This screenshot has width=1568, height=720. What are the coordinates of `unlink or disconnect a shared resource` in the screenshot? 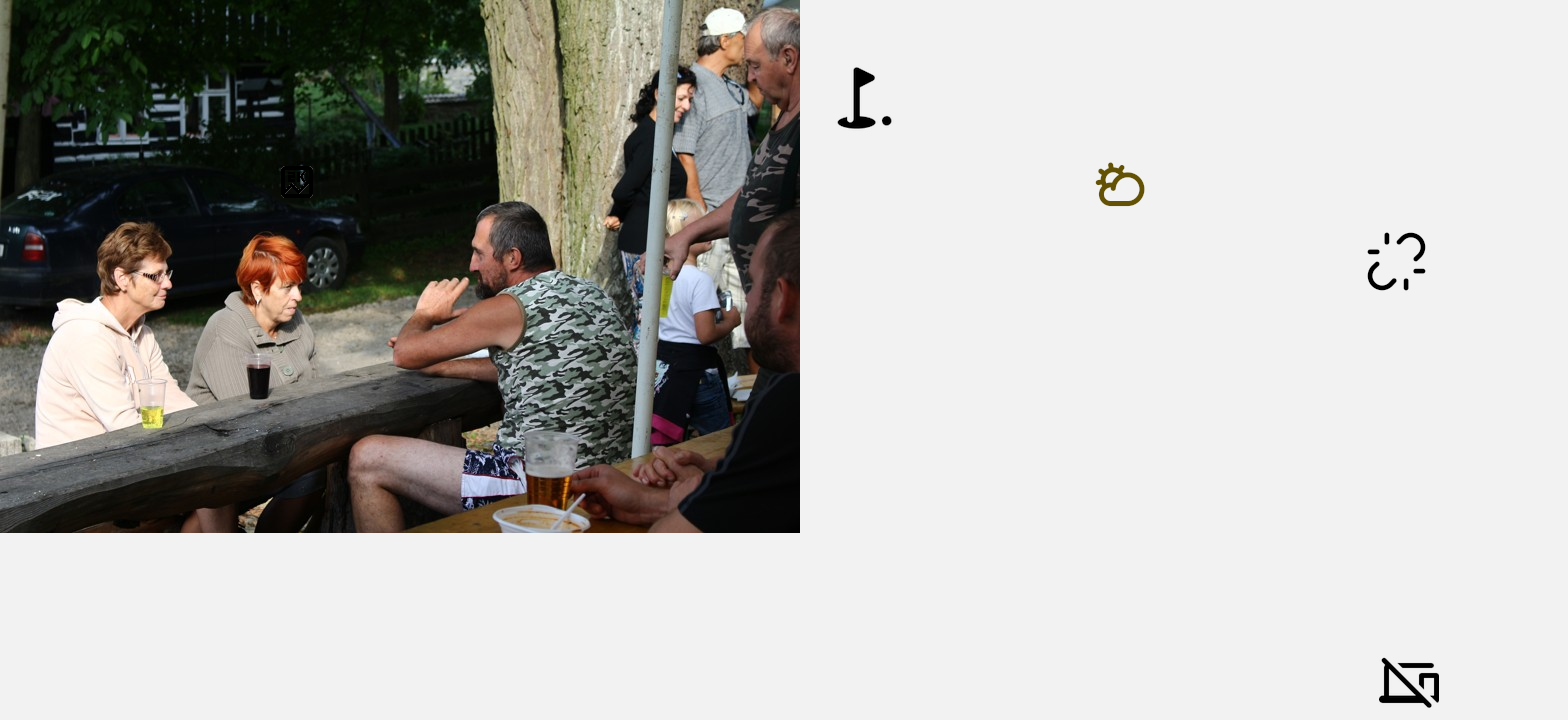 It's located at (1396, 261).